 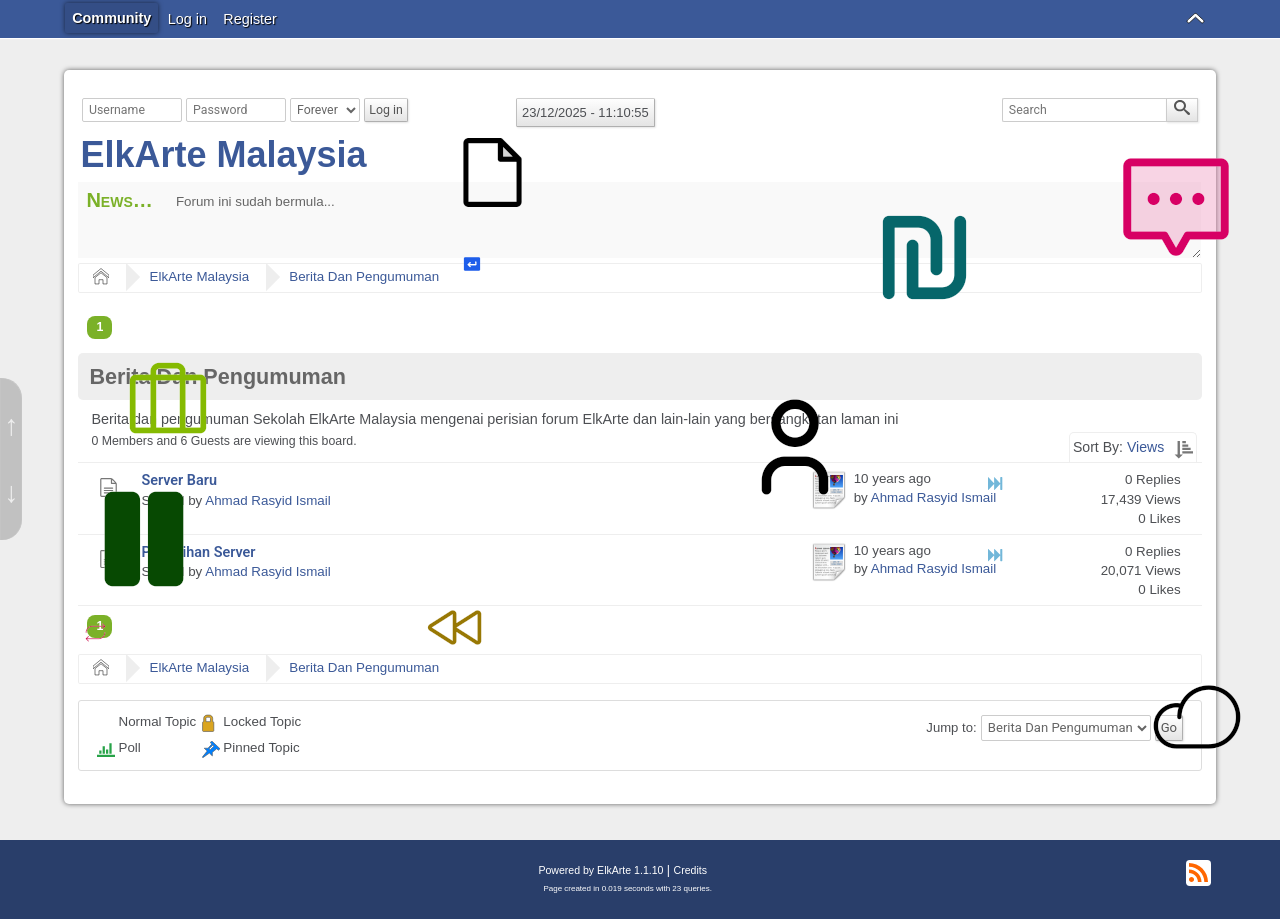 What do you see at coordinates (1197, 717) in the screenshot?
I see `access cloud storage` at bounding box center [1197, 717].